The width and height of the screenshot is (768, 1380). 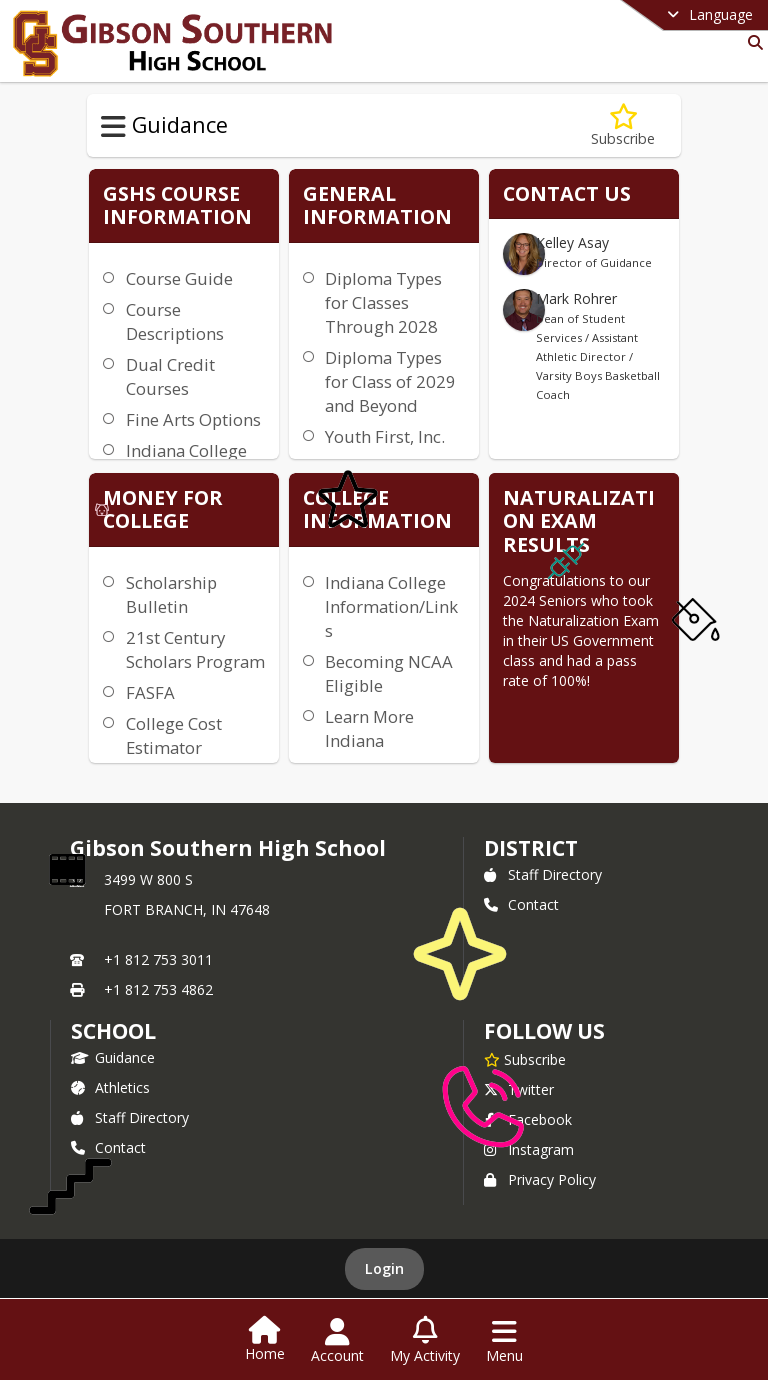 I want to click on fill an area with color, so click(x=695, y=621).